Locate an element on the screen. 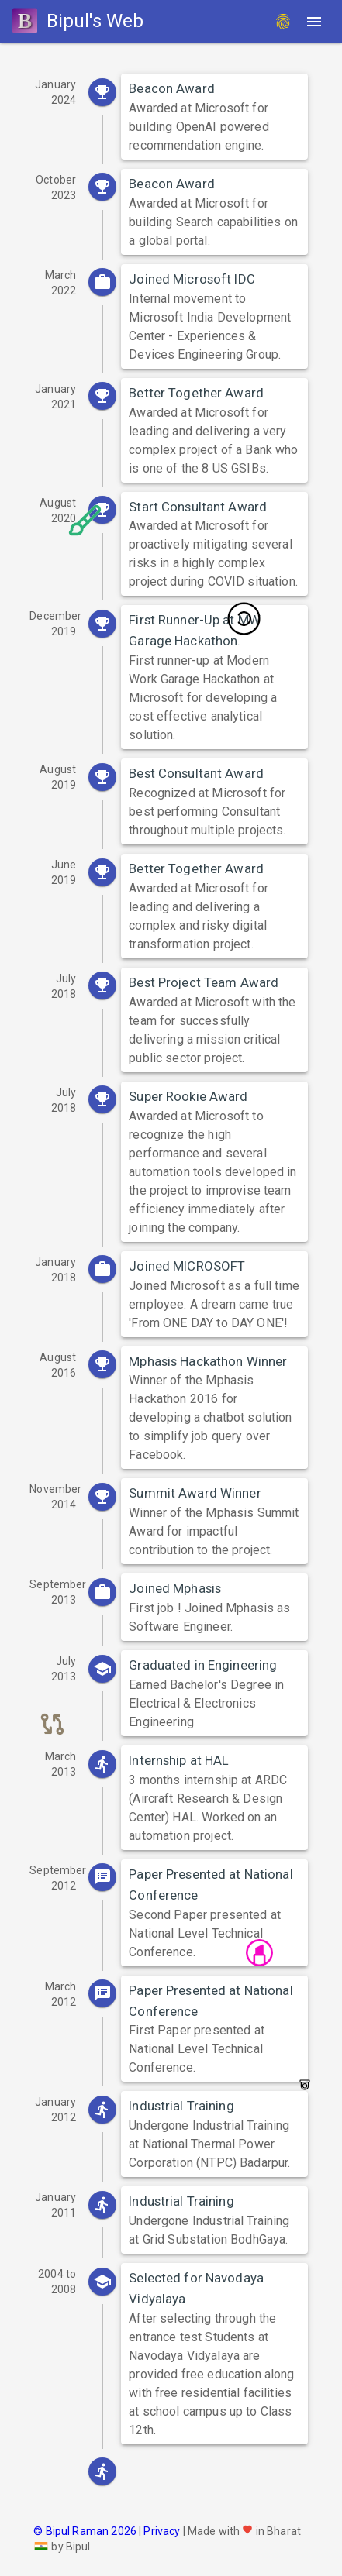 The image size is (342, 2576). activate highlighter tool for text markup is located at coordinates (259, 1952).